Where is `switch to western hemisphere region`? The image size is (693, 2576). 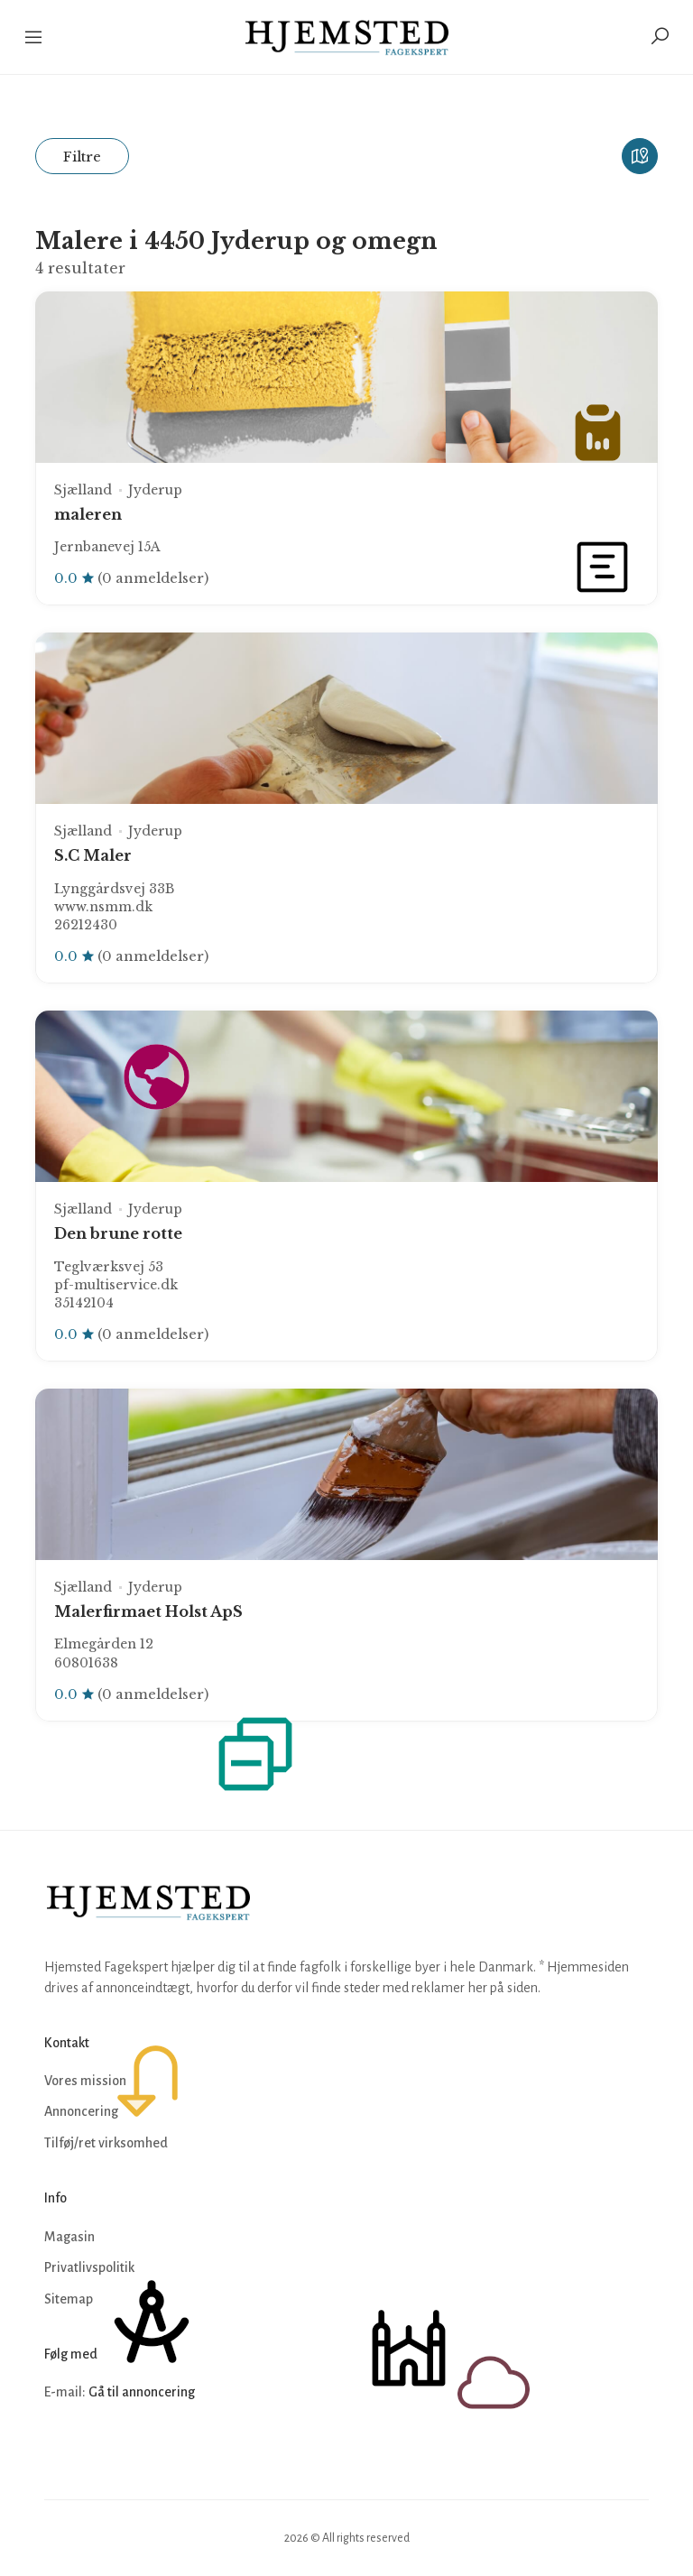 switch to western hemisphere region is located at coordinates (156, 1076).